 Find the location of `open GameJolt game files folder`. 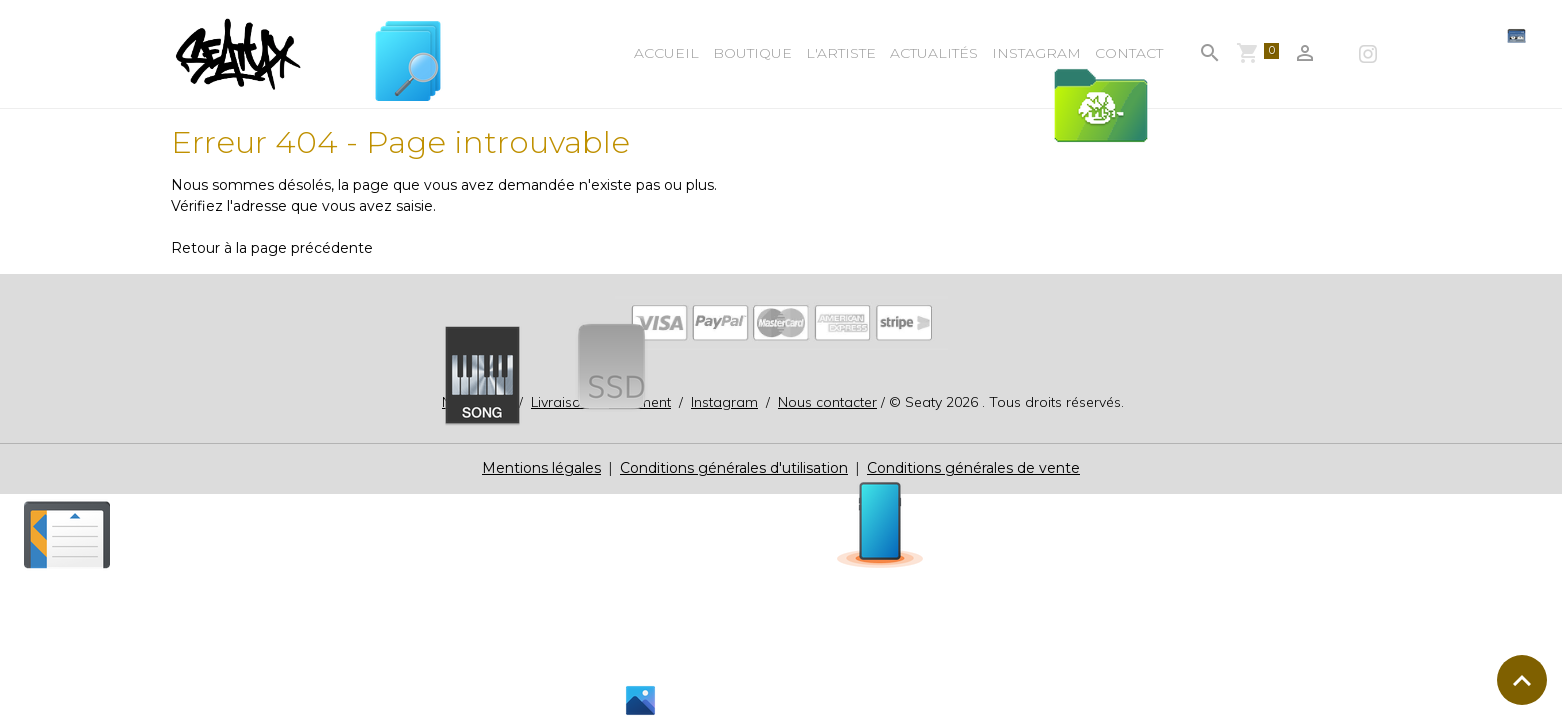

open GameJolt game files folder is located at coordinates (1101, 108).